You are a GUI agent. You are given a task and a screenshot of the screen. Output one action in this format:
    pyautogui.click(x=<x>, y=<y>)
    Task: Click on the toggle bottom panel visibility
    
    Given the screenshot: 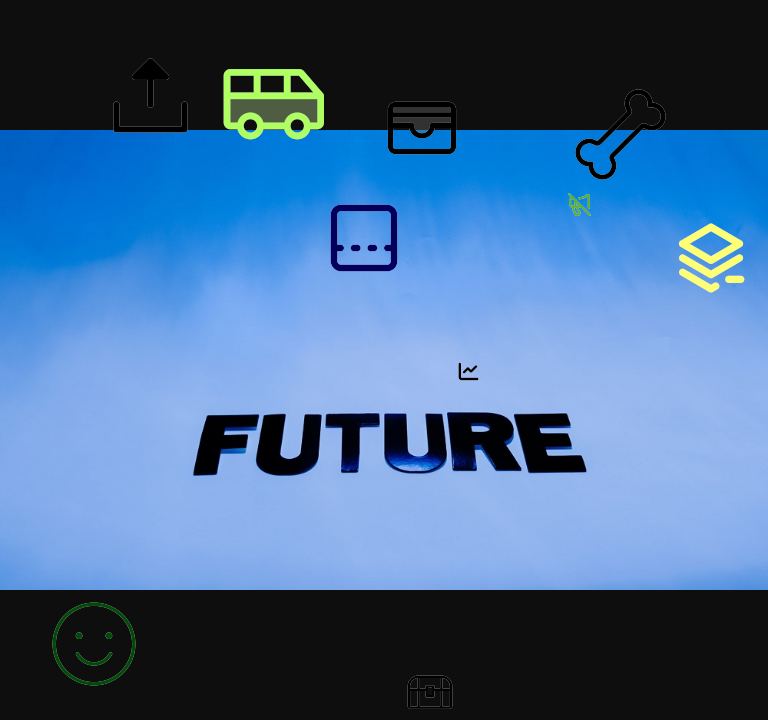 What is the action you would take?
    pyautogui.click(x=364, y=238)
    